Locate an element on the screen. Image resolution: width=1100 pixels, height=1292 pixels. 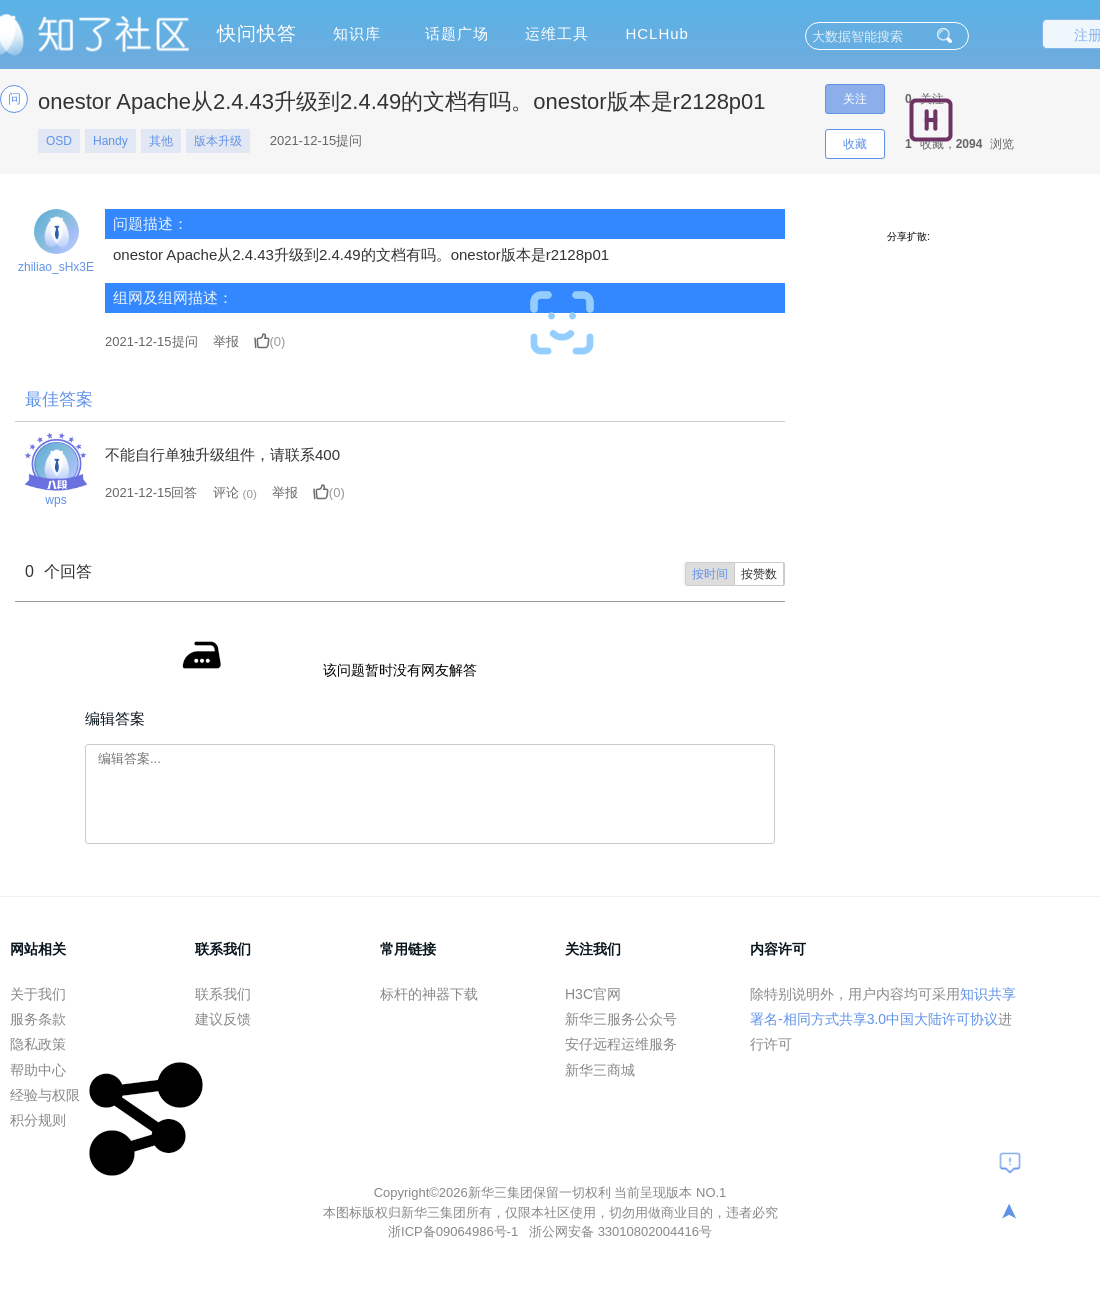
find nearby hospitals or medical facilities is located at coordinates (931, 120).